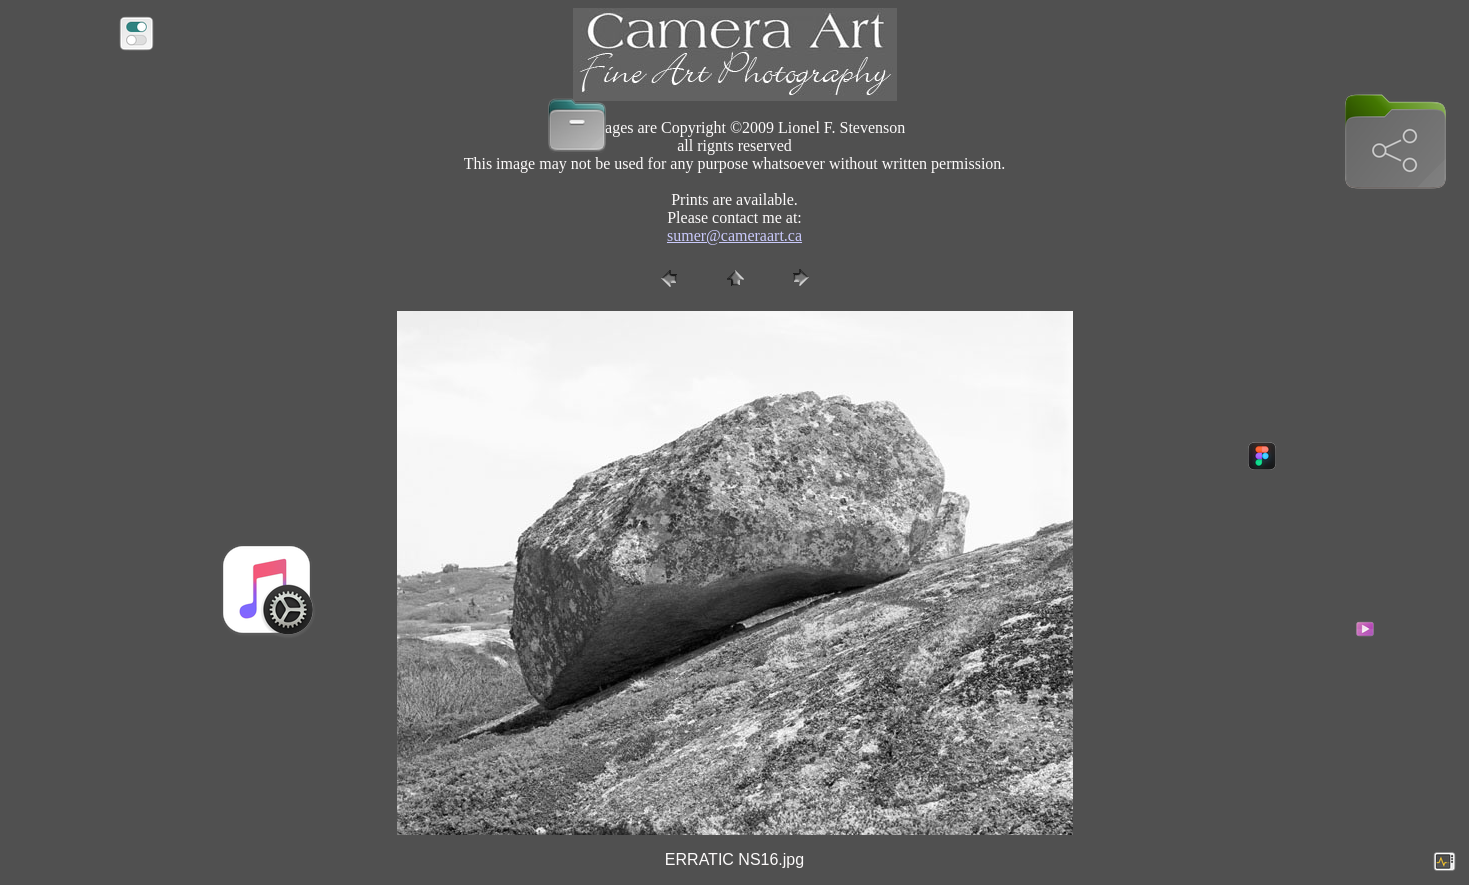  Describe the element at coordinates (1444, 861) in the screenshot. I see `open system monitor to view resource usage` at that location.